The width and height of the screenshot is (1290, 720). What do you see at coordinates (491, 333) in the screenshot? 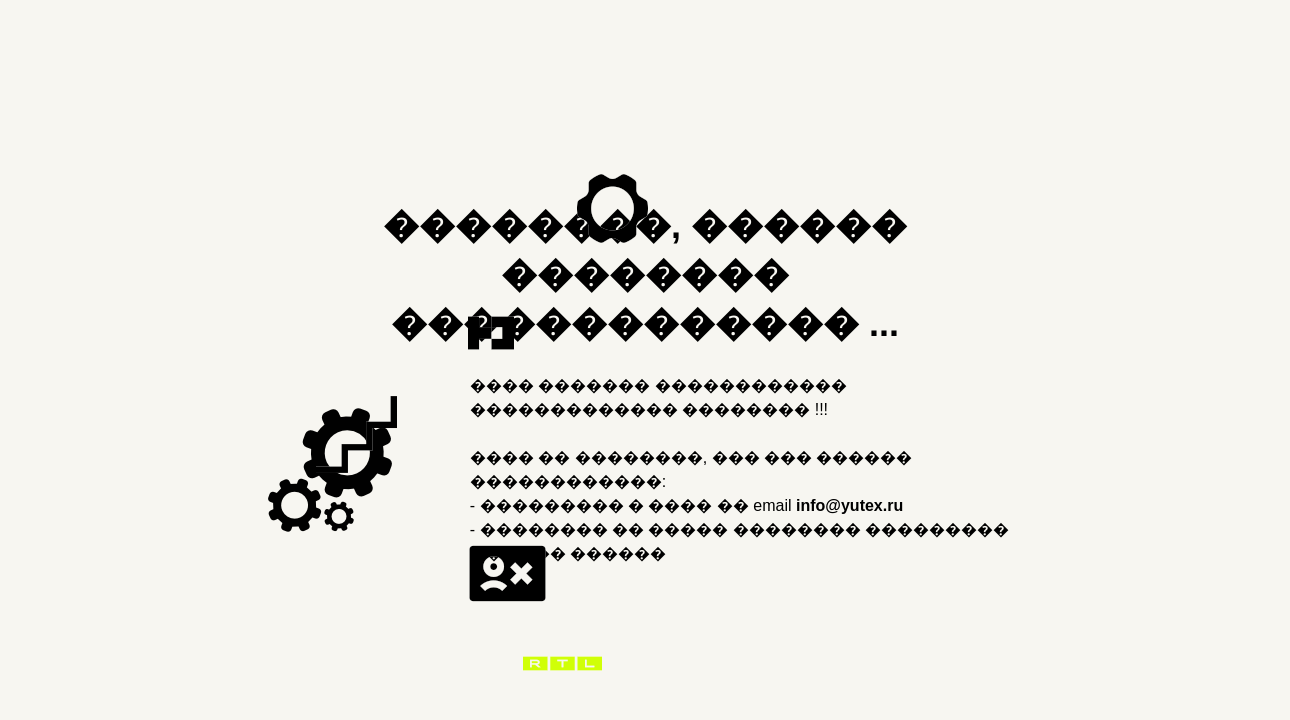
I see `better auth authentication service logo` at bounding box center [491, 333].